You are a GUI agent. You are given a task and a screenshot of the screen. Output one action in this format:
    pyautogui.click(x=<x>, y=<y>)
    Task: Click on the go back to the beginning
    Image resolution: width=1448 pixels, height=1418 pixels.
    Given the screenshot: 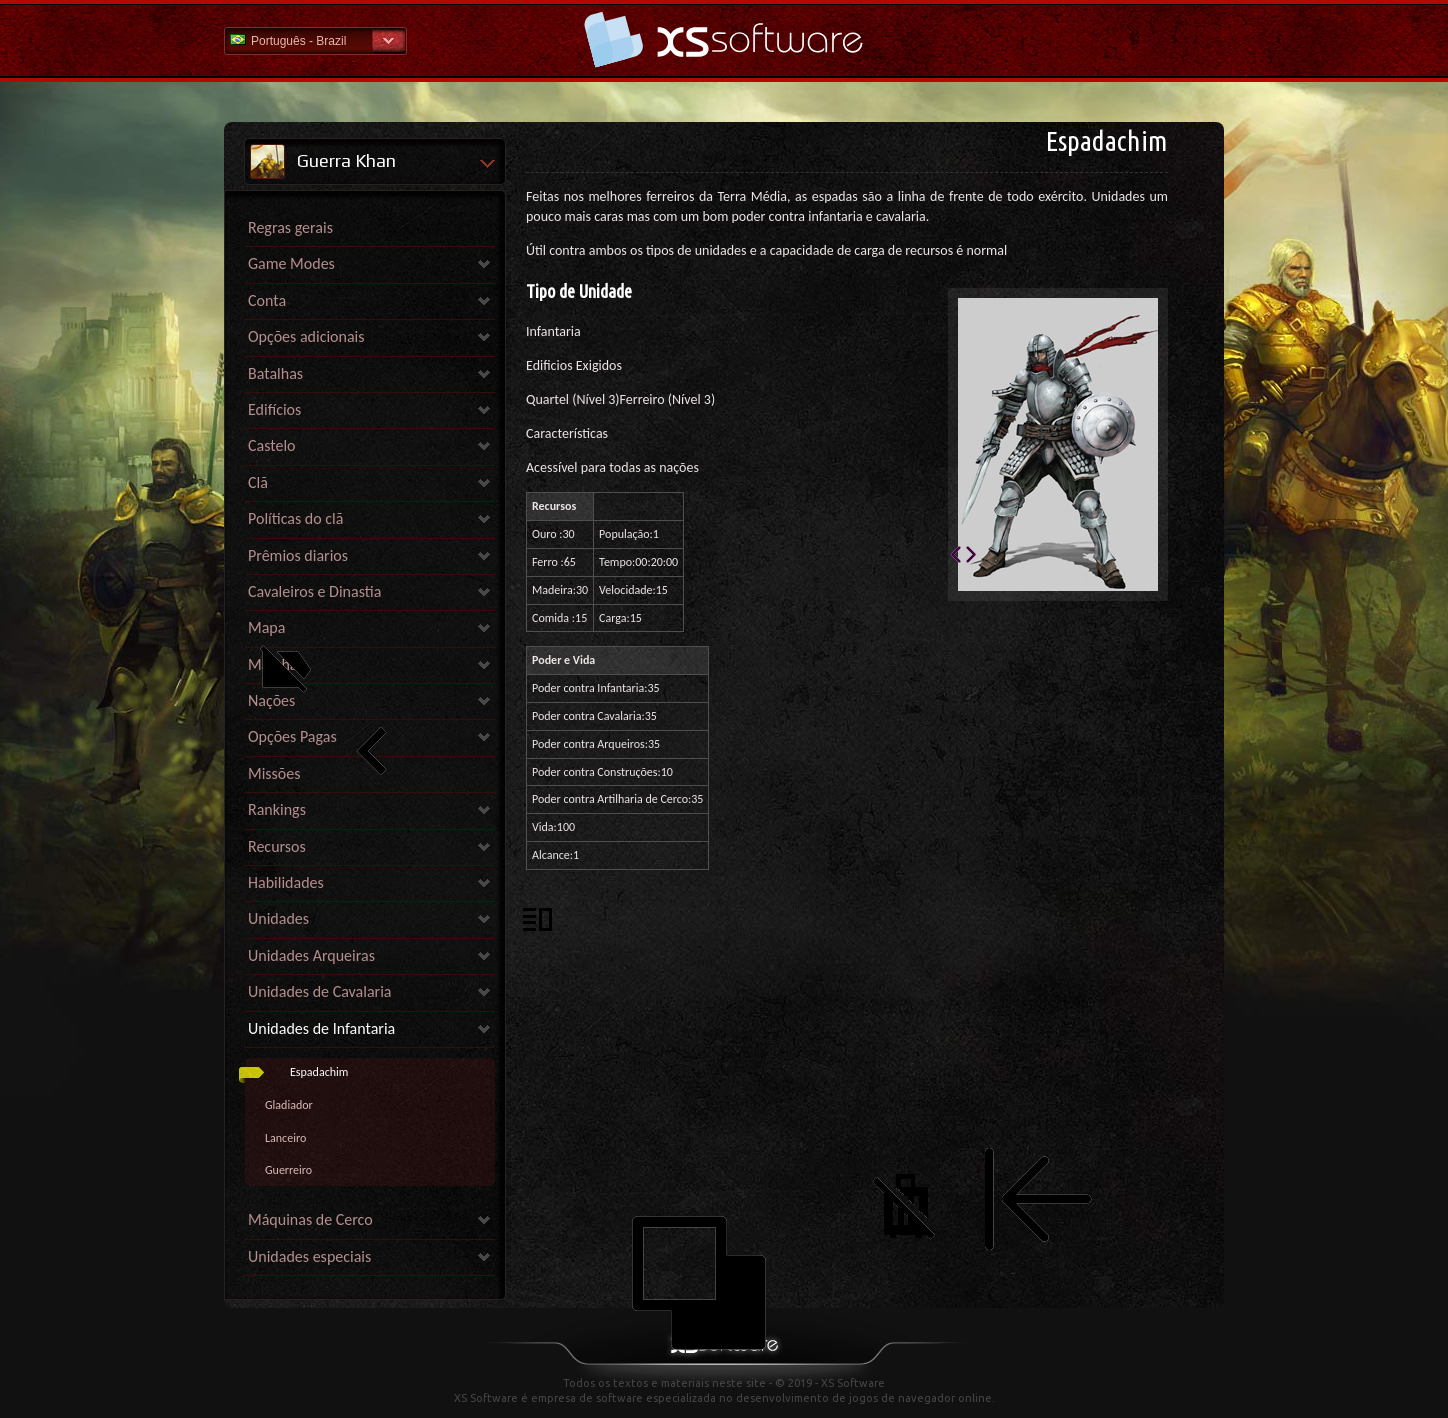 What is the action you would take?
    pyautogui.click(x=1036, y=1199)
    